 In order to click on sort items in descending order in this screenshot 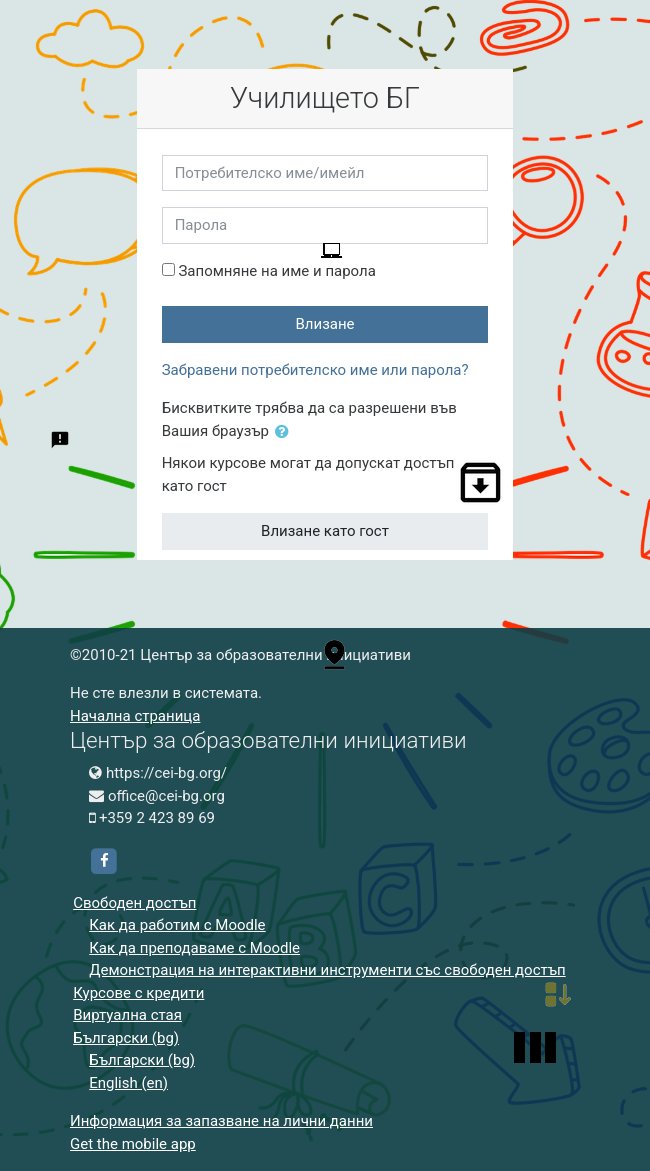, I will do `click(557, 994)`.